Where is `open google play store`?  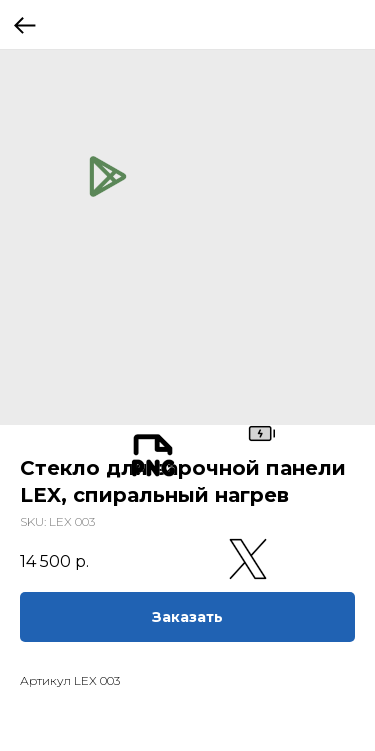 open google play store is located at coordinates (104, 176).